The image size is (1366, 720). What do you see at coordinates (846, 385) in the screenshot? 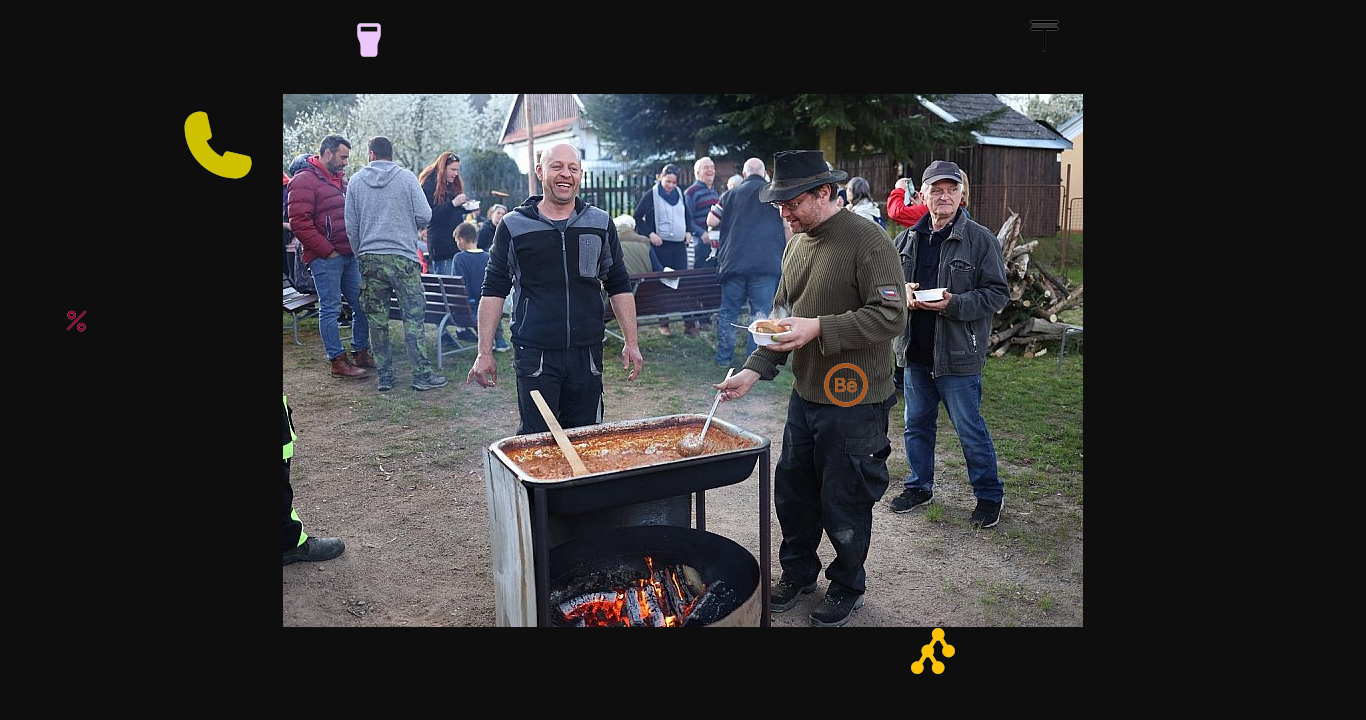
I see `visit Behance profile` at bounding box center [846, 385].